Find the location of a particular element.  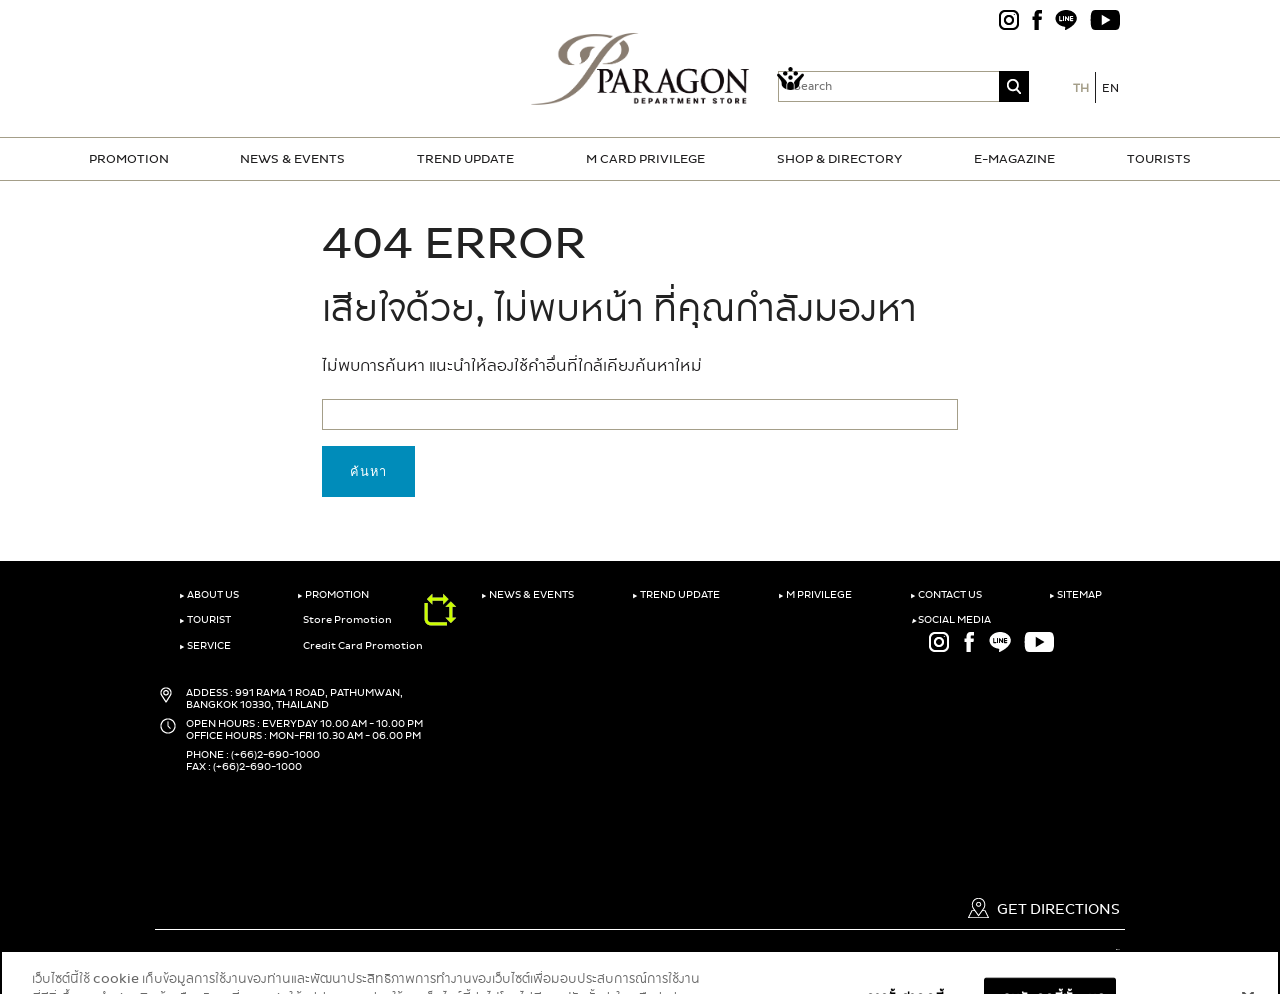

adjust custom dimensions or size is located at coordinates (438, 611).